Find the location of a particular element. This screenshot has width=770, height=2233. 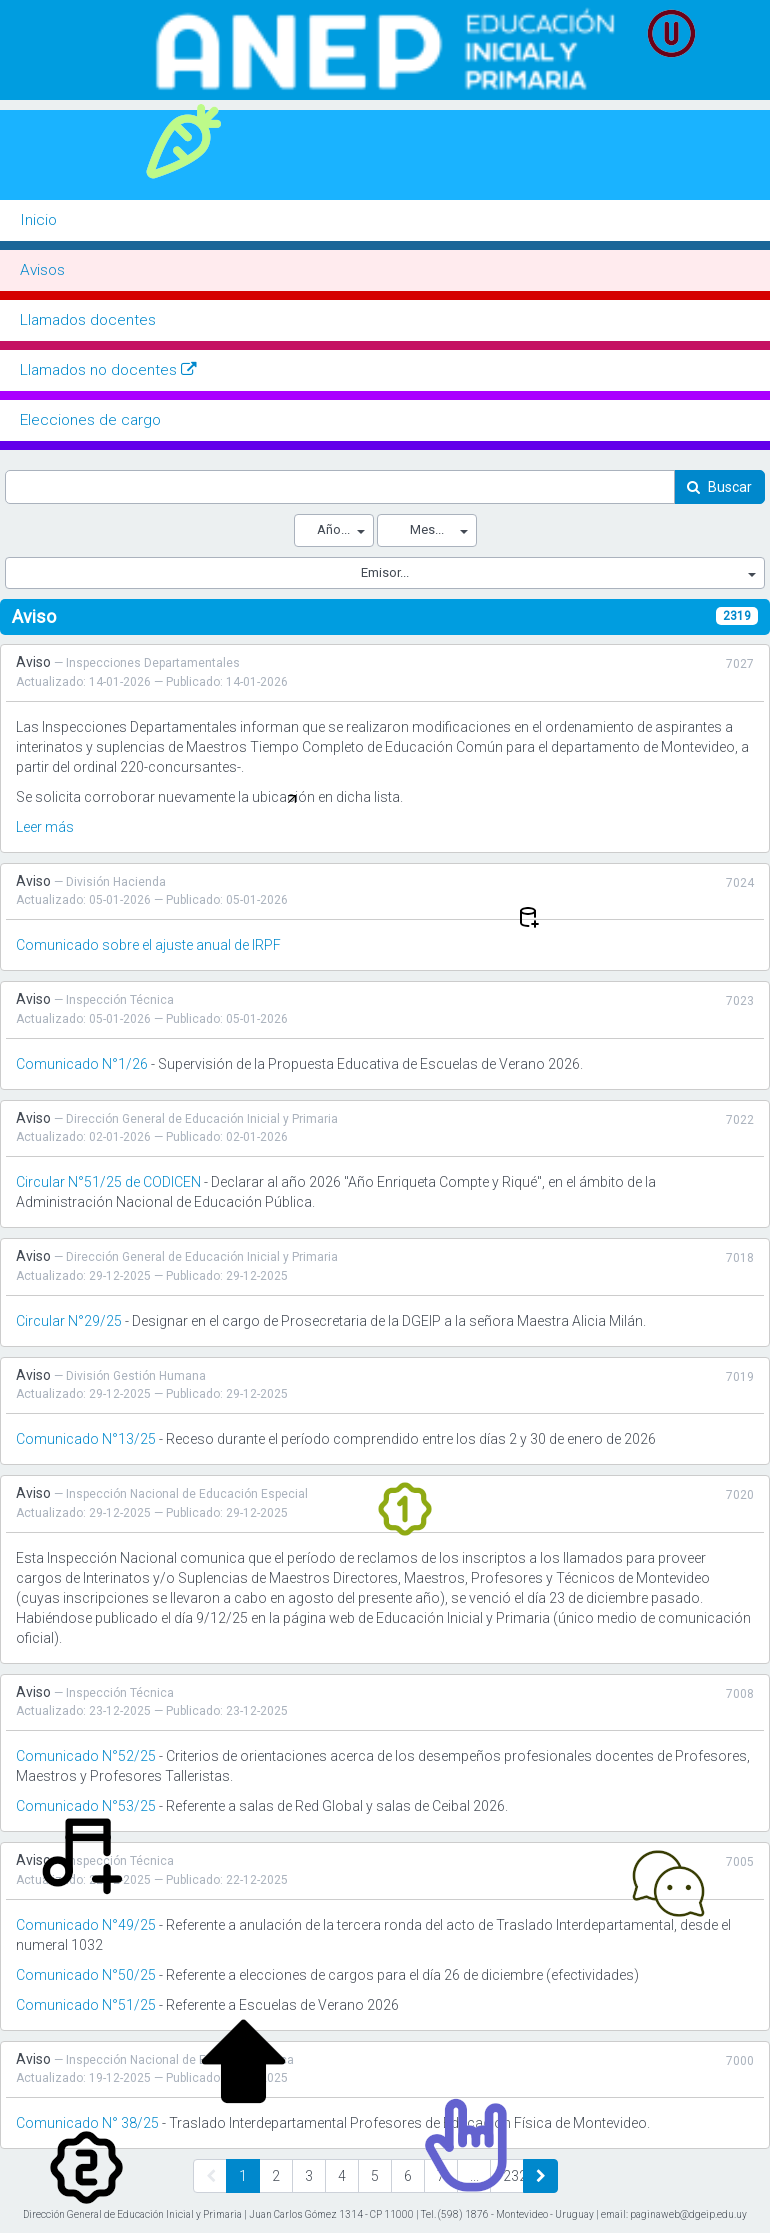

express love or appreciation is located at coordinates (467, 2143).